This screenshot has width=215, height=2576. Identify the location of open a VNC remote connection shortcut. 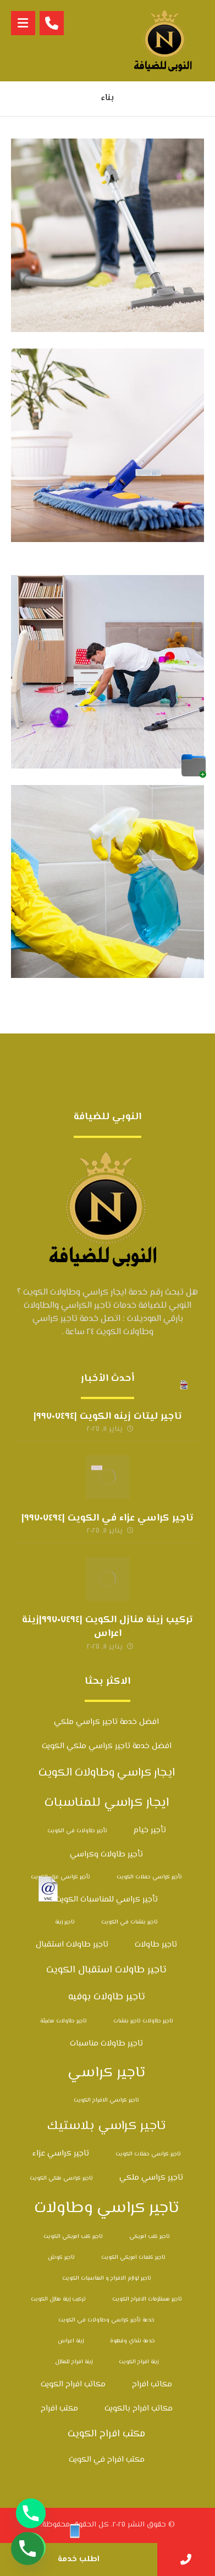
(48, 1889).